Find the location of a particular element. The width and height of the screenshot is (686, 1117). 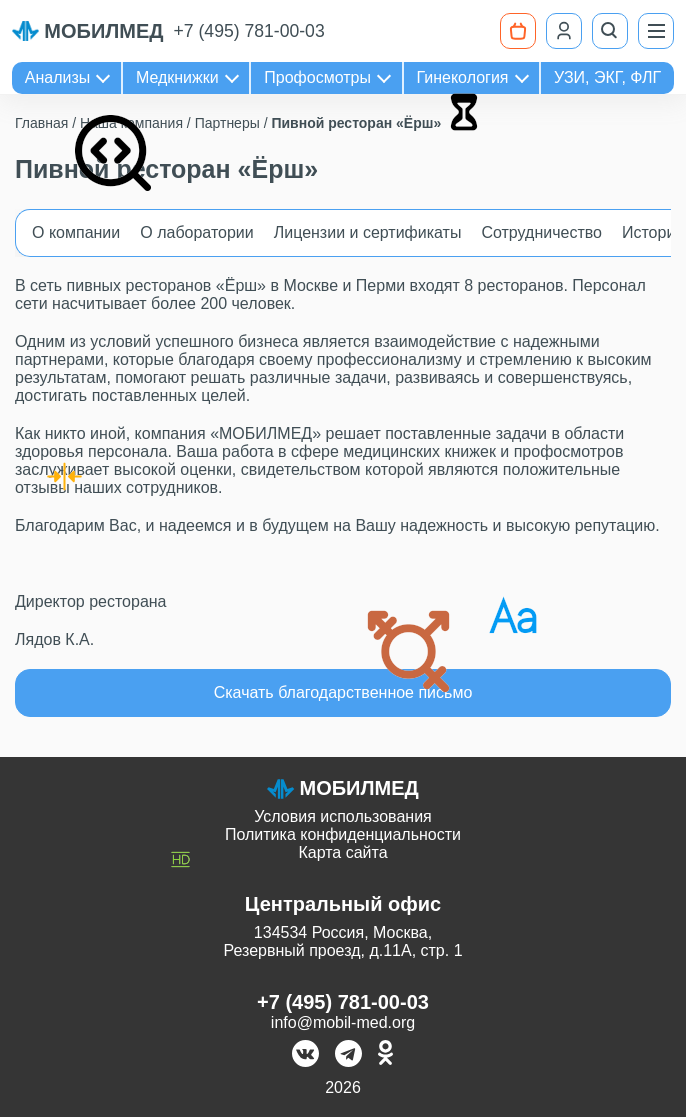

change font or text settings is located at coordinates (513, 616).